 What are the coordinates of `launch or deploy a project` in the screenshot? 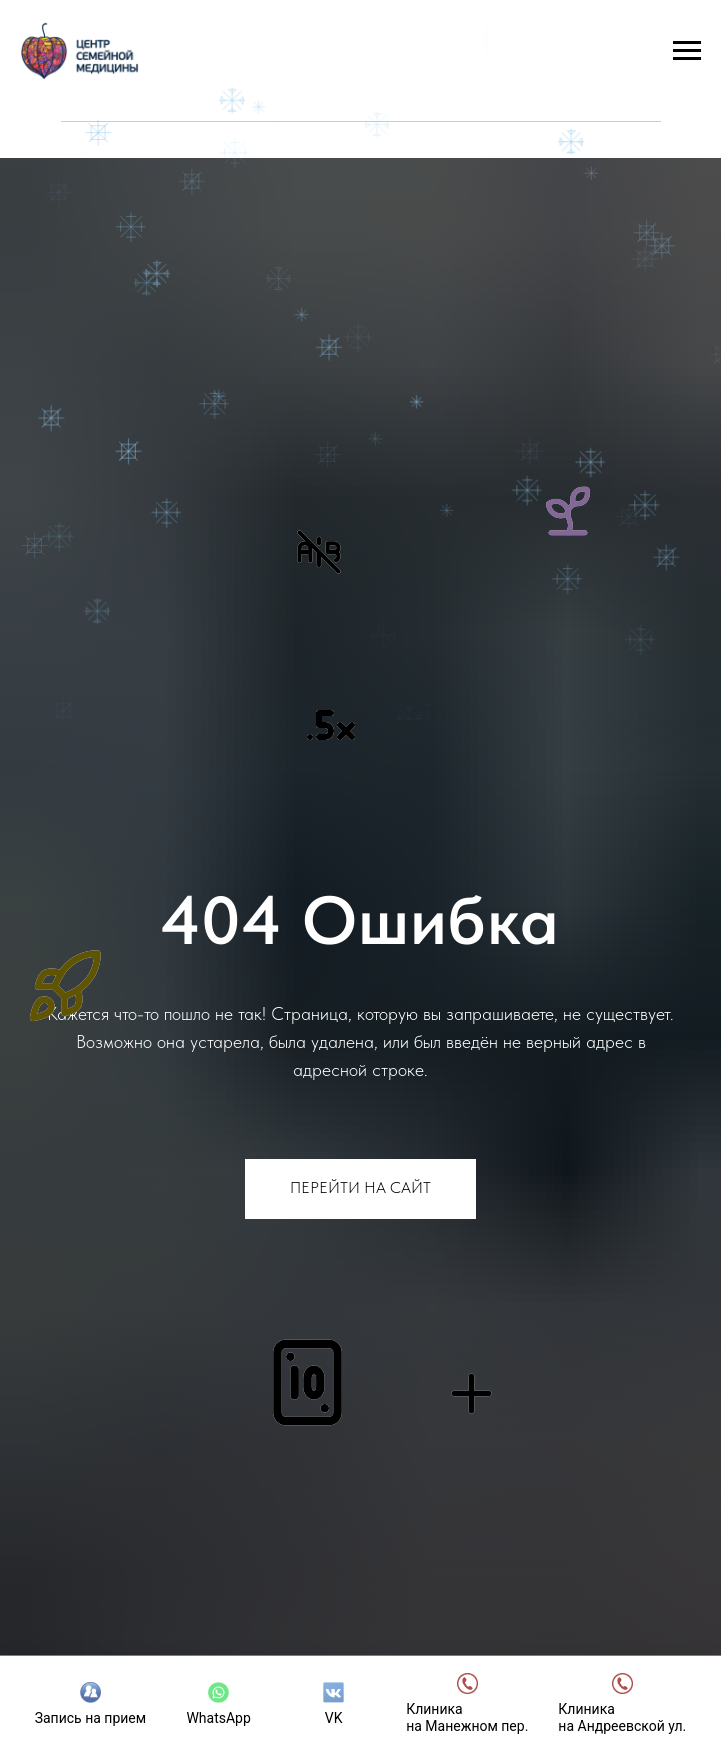 It's located at (64, 986).